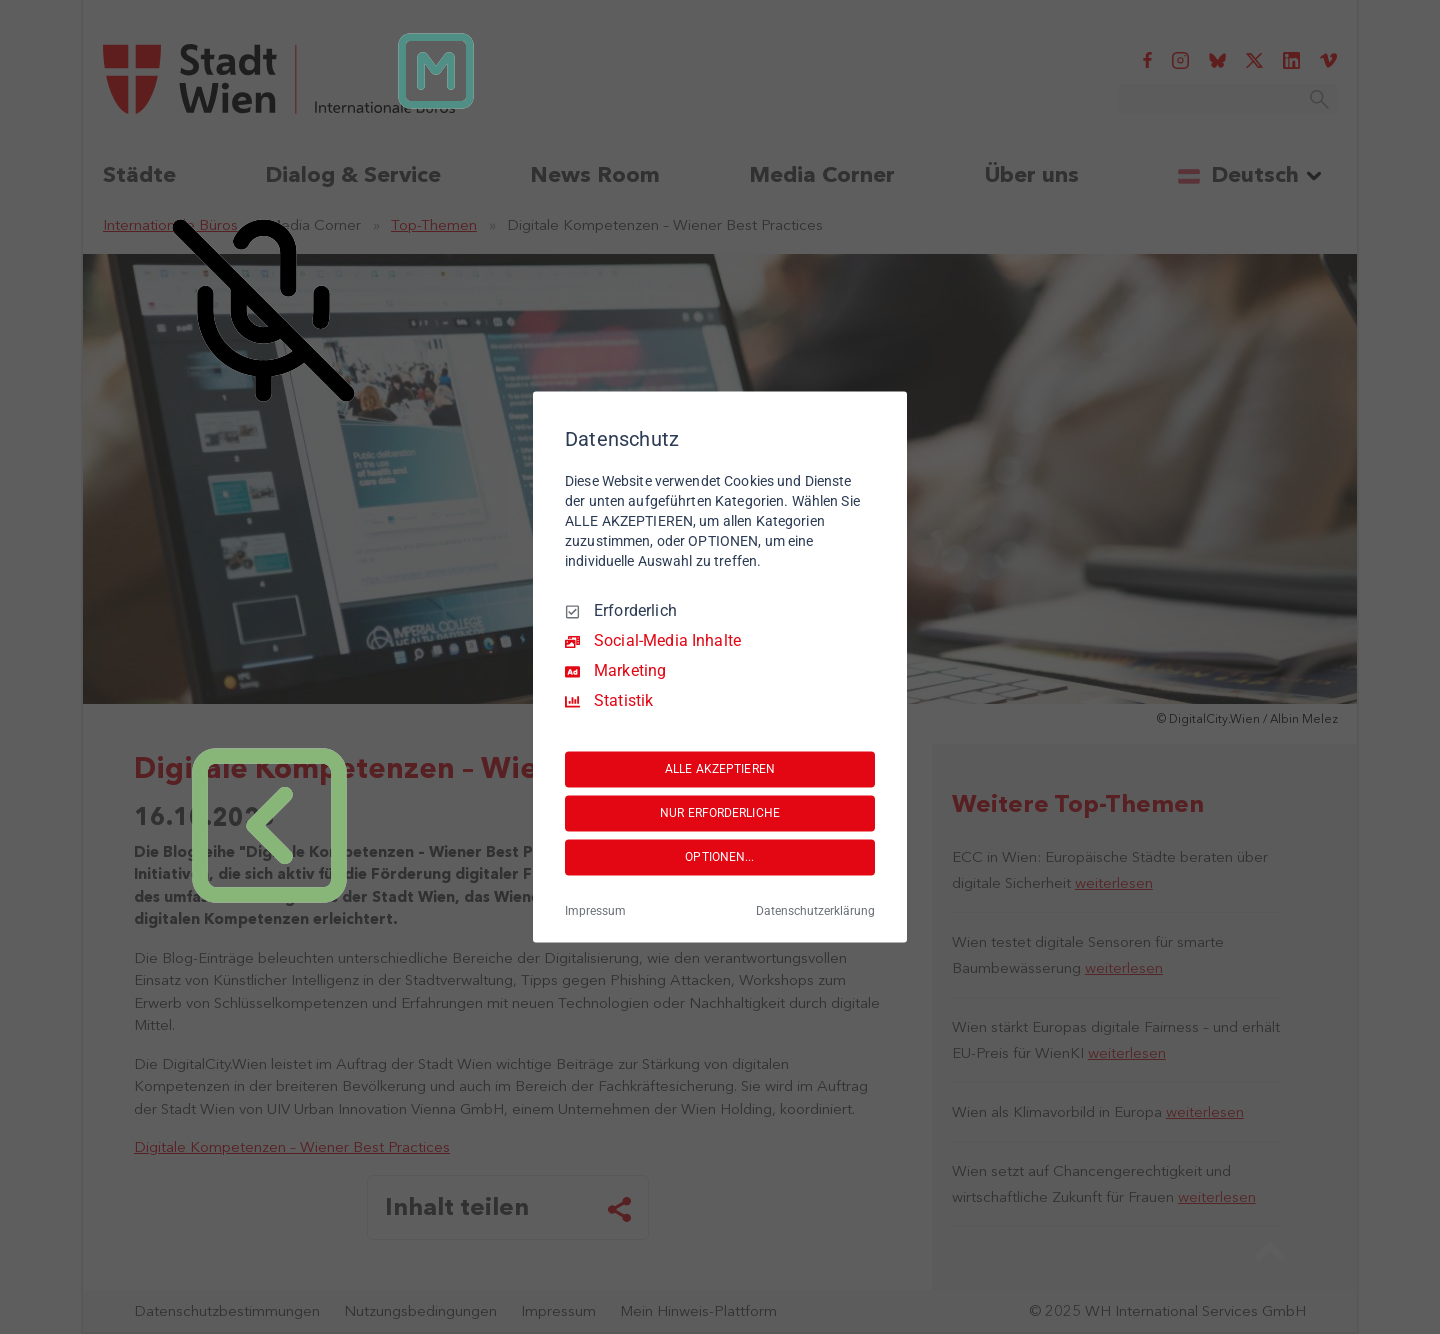 This screenshot has height=1334, width=1440. Describe the element at coordinates (263, 310) in the screenshot. I see `mute your microphone` at that location.